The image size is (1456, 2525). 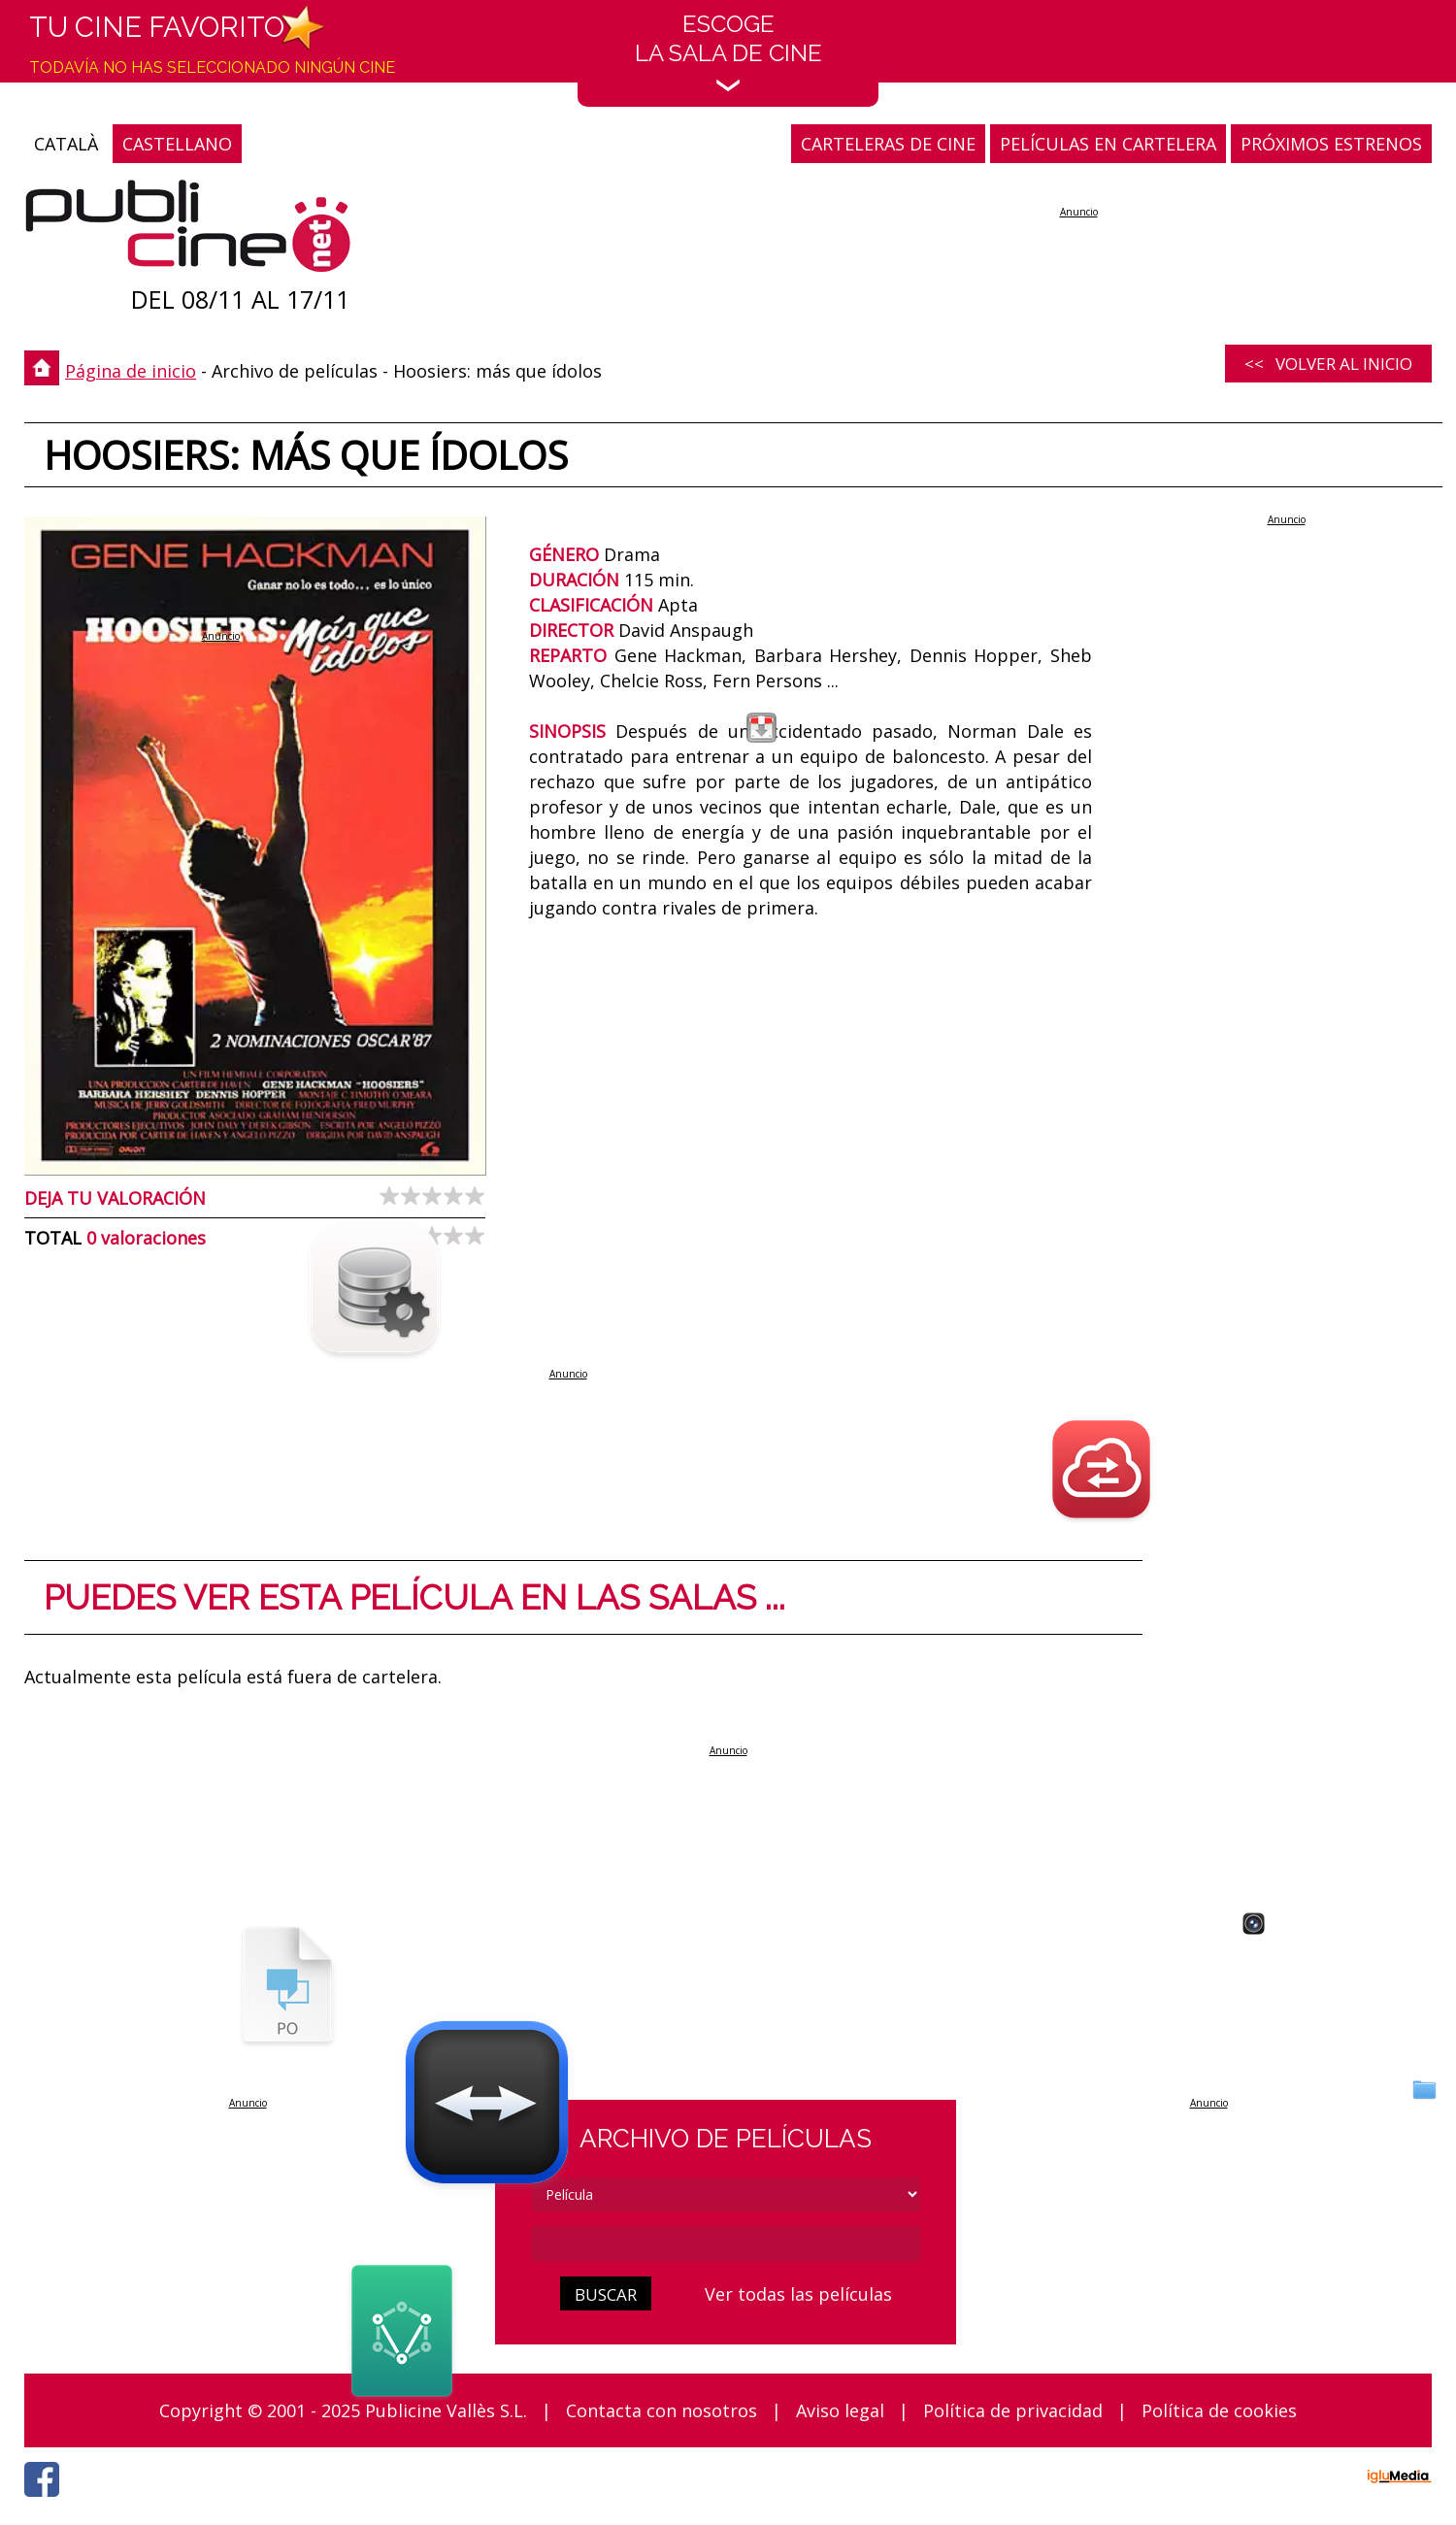 What do you see at coordinates (375, 1289) in the screenshot?
I see `open gda database browser application` at bounding box center [375, 1289].